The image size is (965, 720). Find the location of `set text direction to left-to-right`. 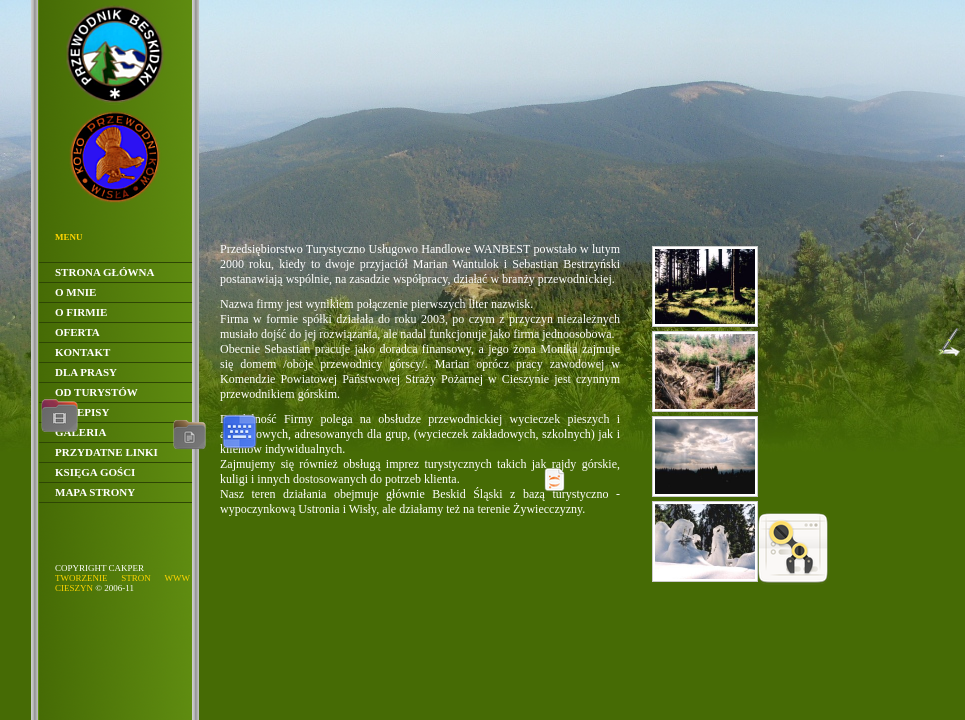

set text direction to left-to-right is located at coordinates (948, 342).